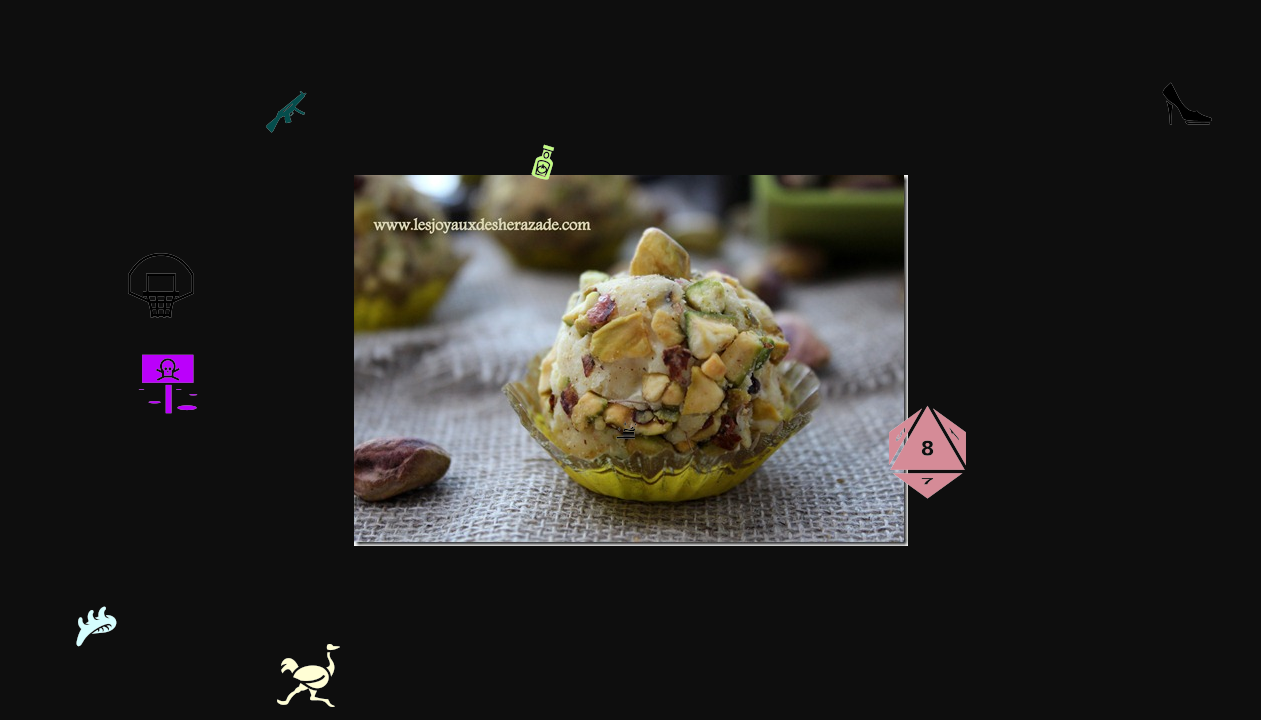 The height and width of the screenshot is (720, 1261). I want to click on select MP5 submachine gun weapon, so click(286, 112).